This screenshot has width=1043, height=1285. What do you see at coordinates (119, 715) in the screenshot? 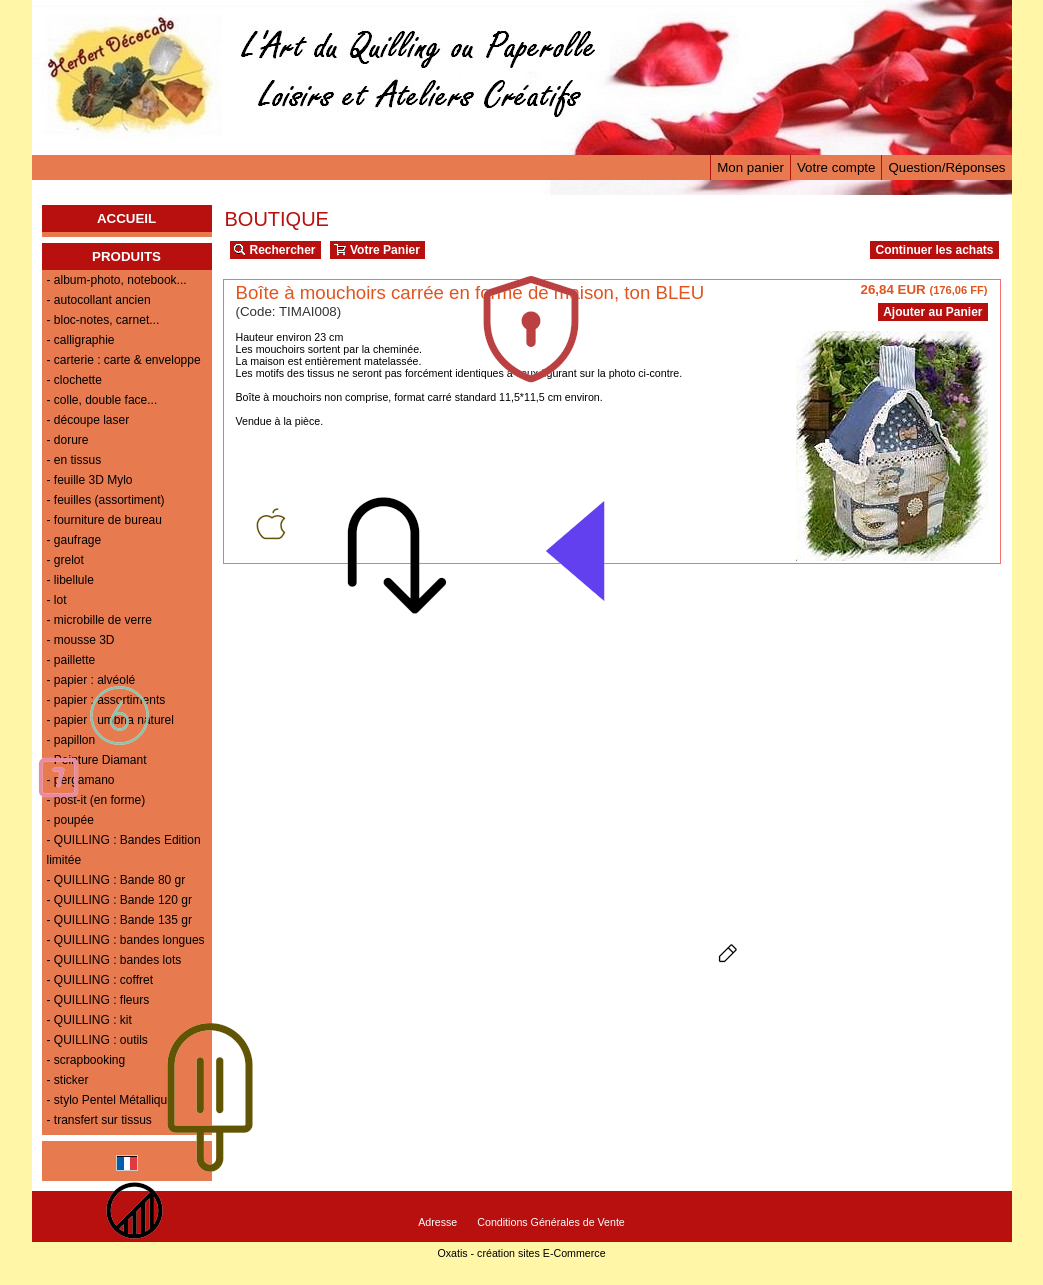
I see `indicates step 6 in a multi-step process` at bounding box center [119, 715].